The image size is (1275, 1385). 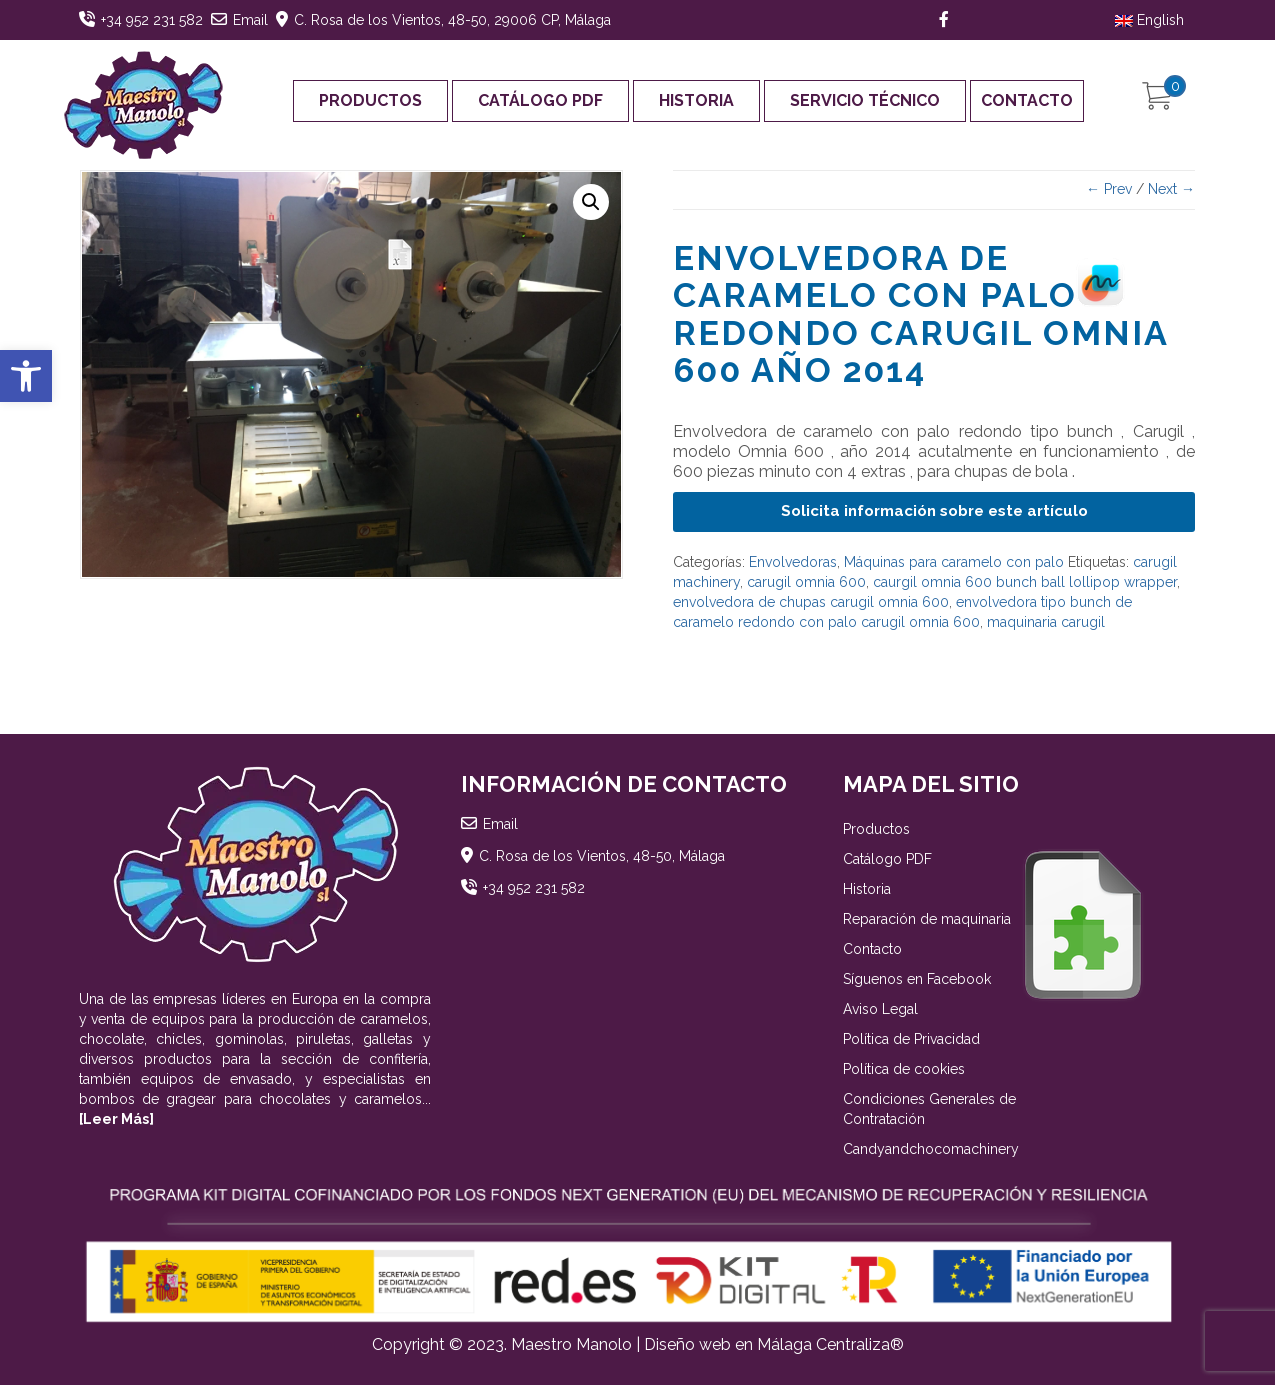 I want to click on openoffice or libreoffice extension file, so click(x=1083, y=925).